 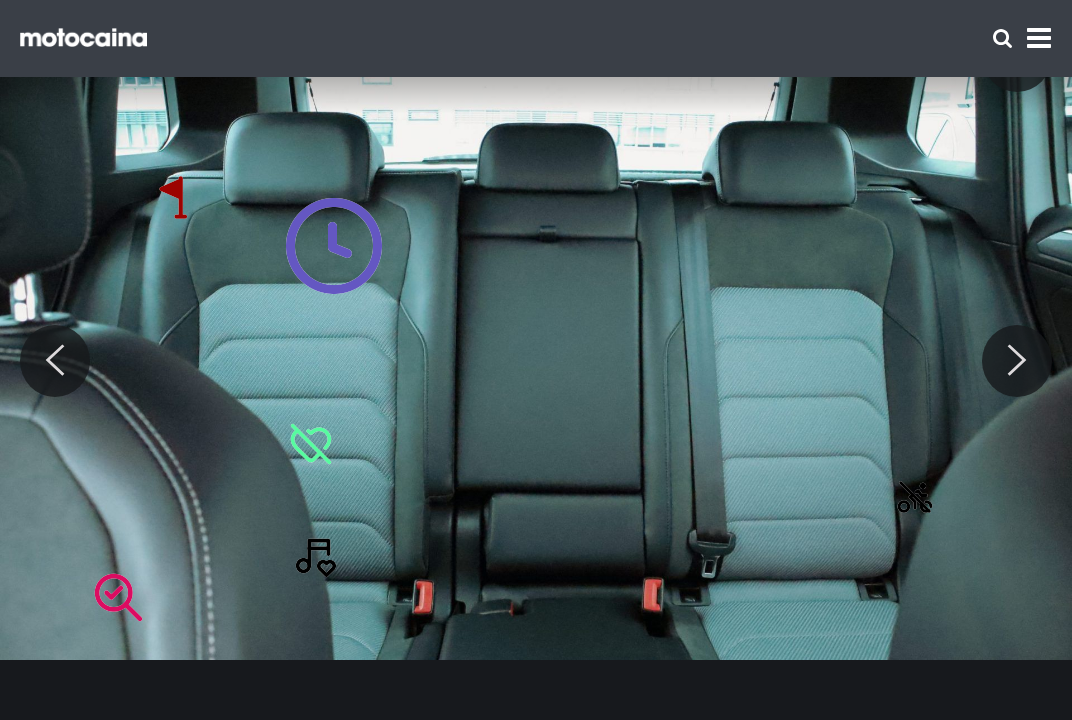 What do you see at coordinates (118, 597) in the screenshot?
I see `confirm search results` at bounding box center [118, 597].